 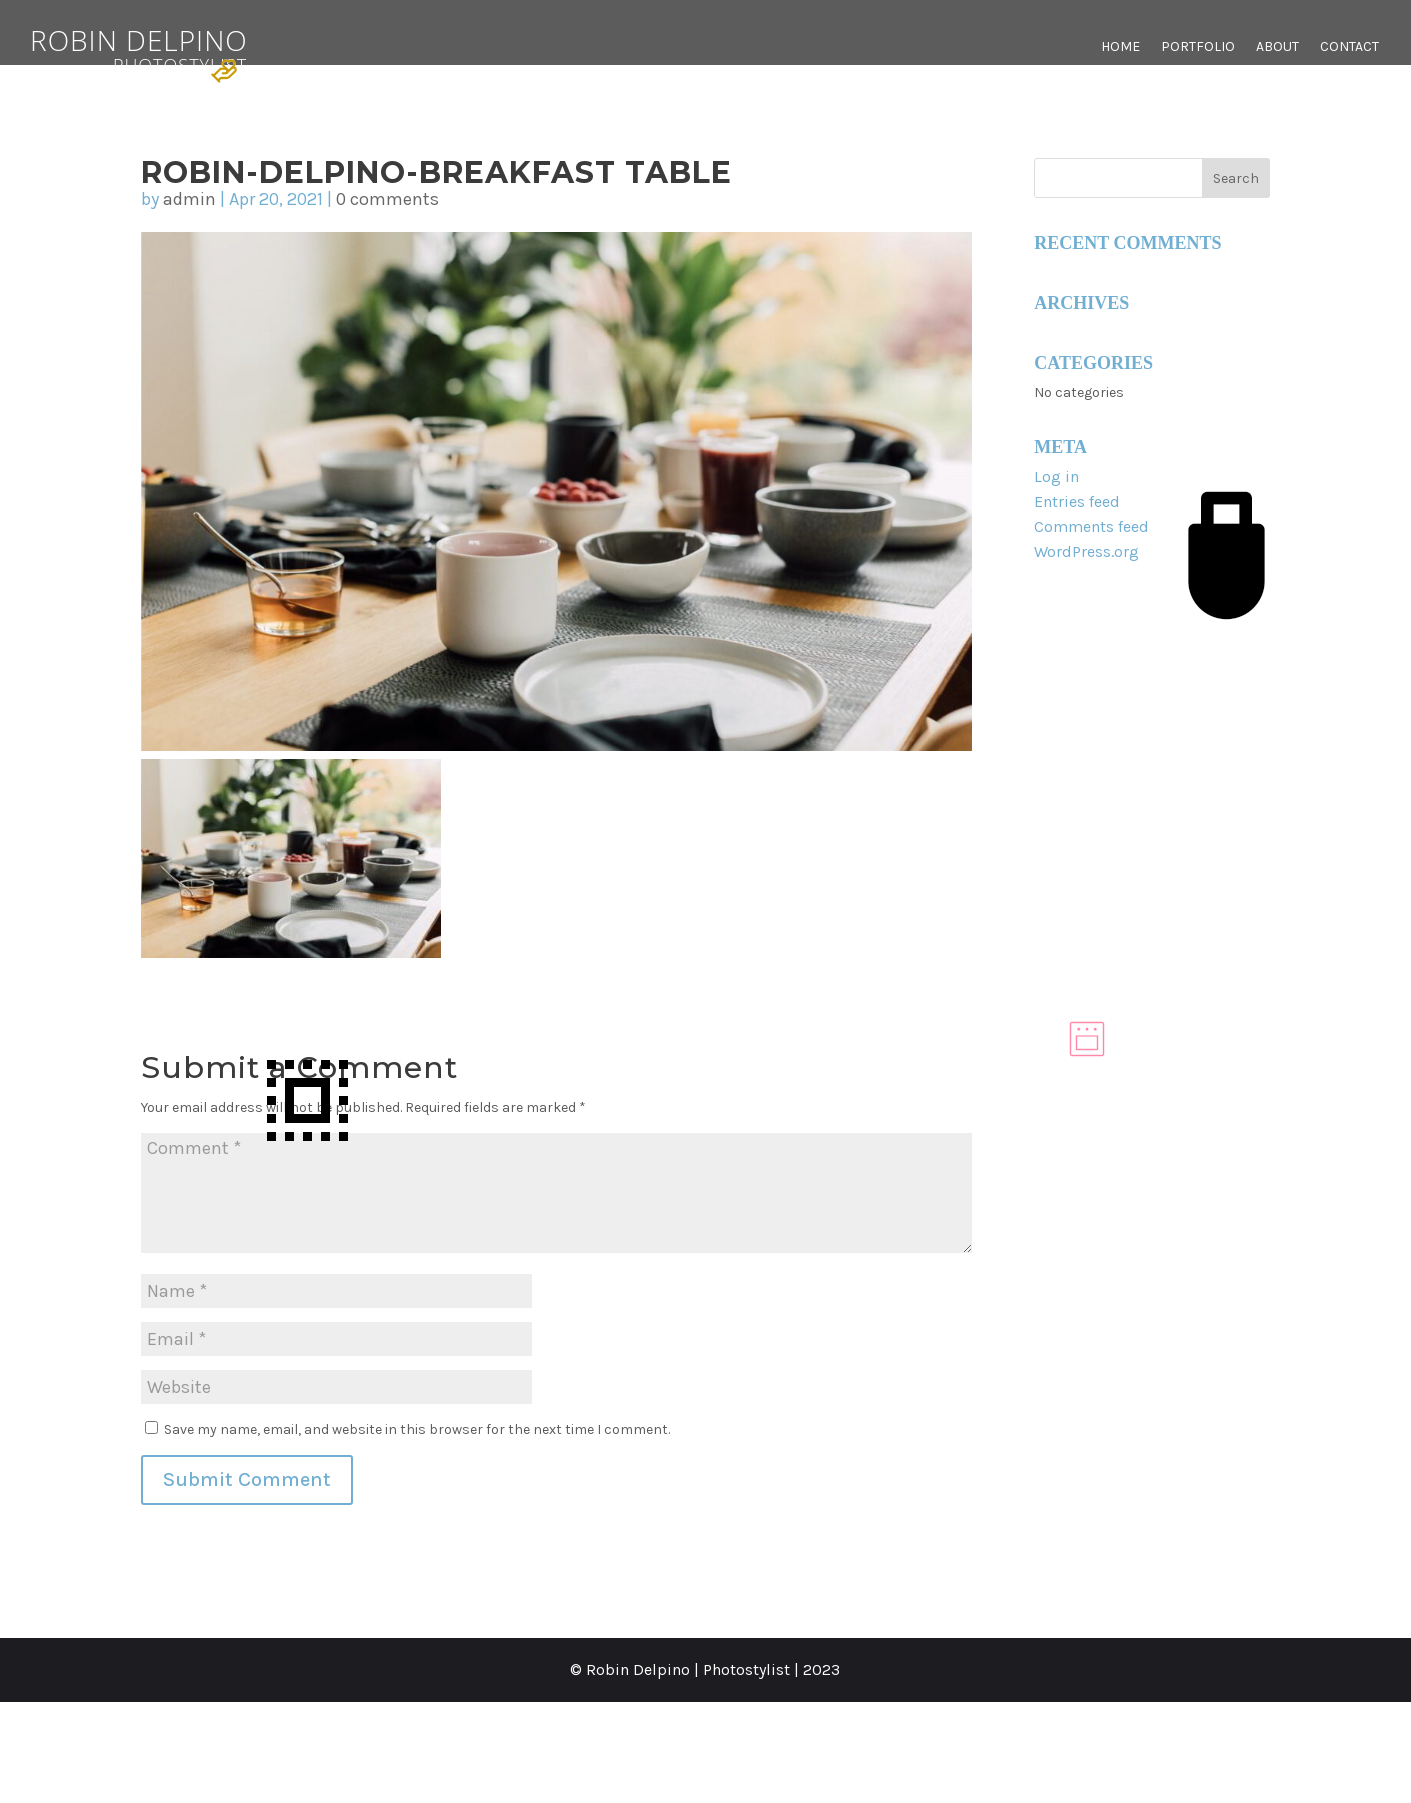 What do you see at coordinates (307, 1100) in the screenshot?
I see `select all items in the current view` at bounding box center [307, 1100].